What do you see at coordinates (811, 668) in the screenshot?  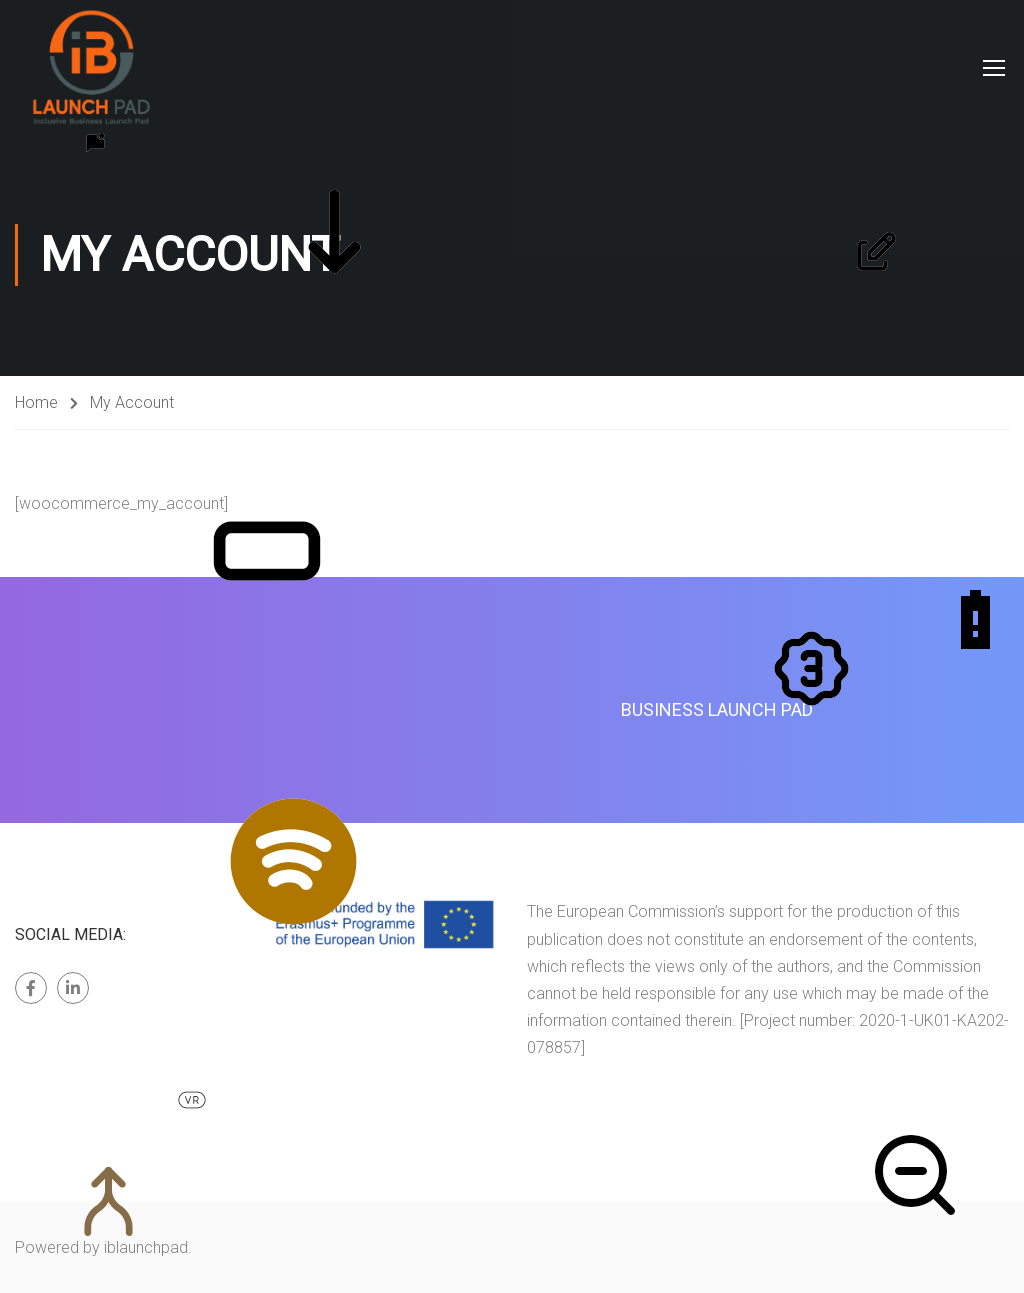 I see `indicates third place or bronze ranking` at bounding box center [811, 668].